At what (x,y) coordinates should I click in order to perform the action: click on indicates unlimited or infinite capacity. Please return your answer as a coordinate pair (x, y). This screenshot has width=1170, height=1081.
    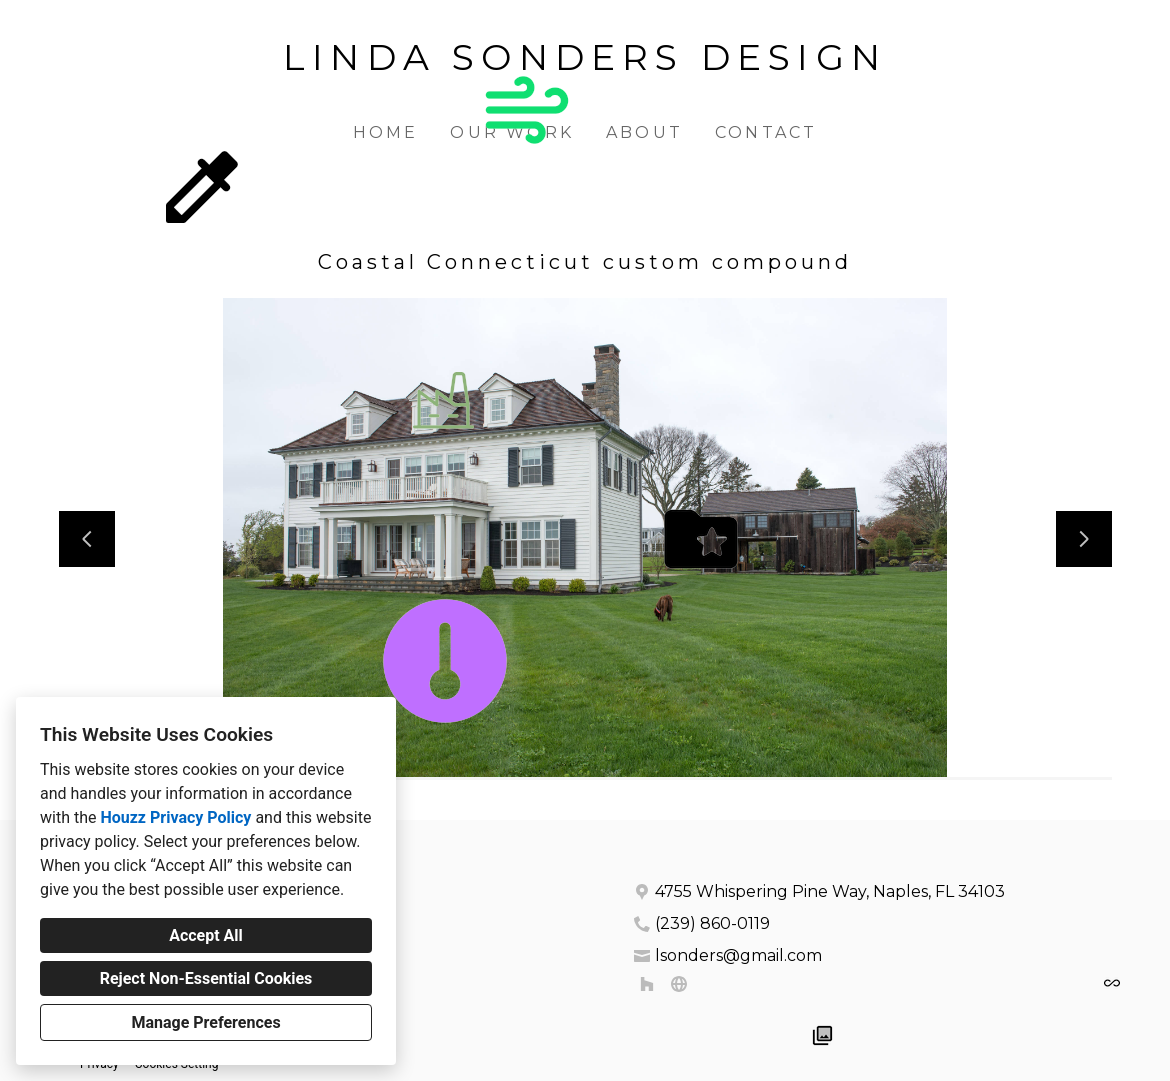
    Looking at the image, I should click on (1112, 983).